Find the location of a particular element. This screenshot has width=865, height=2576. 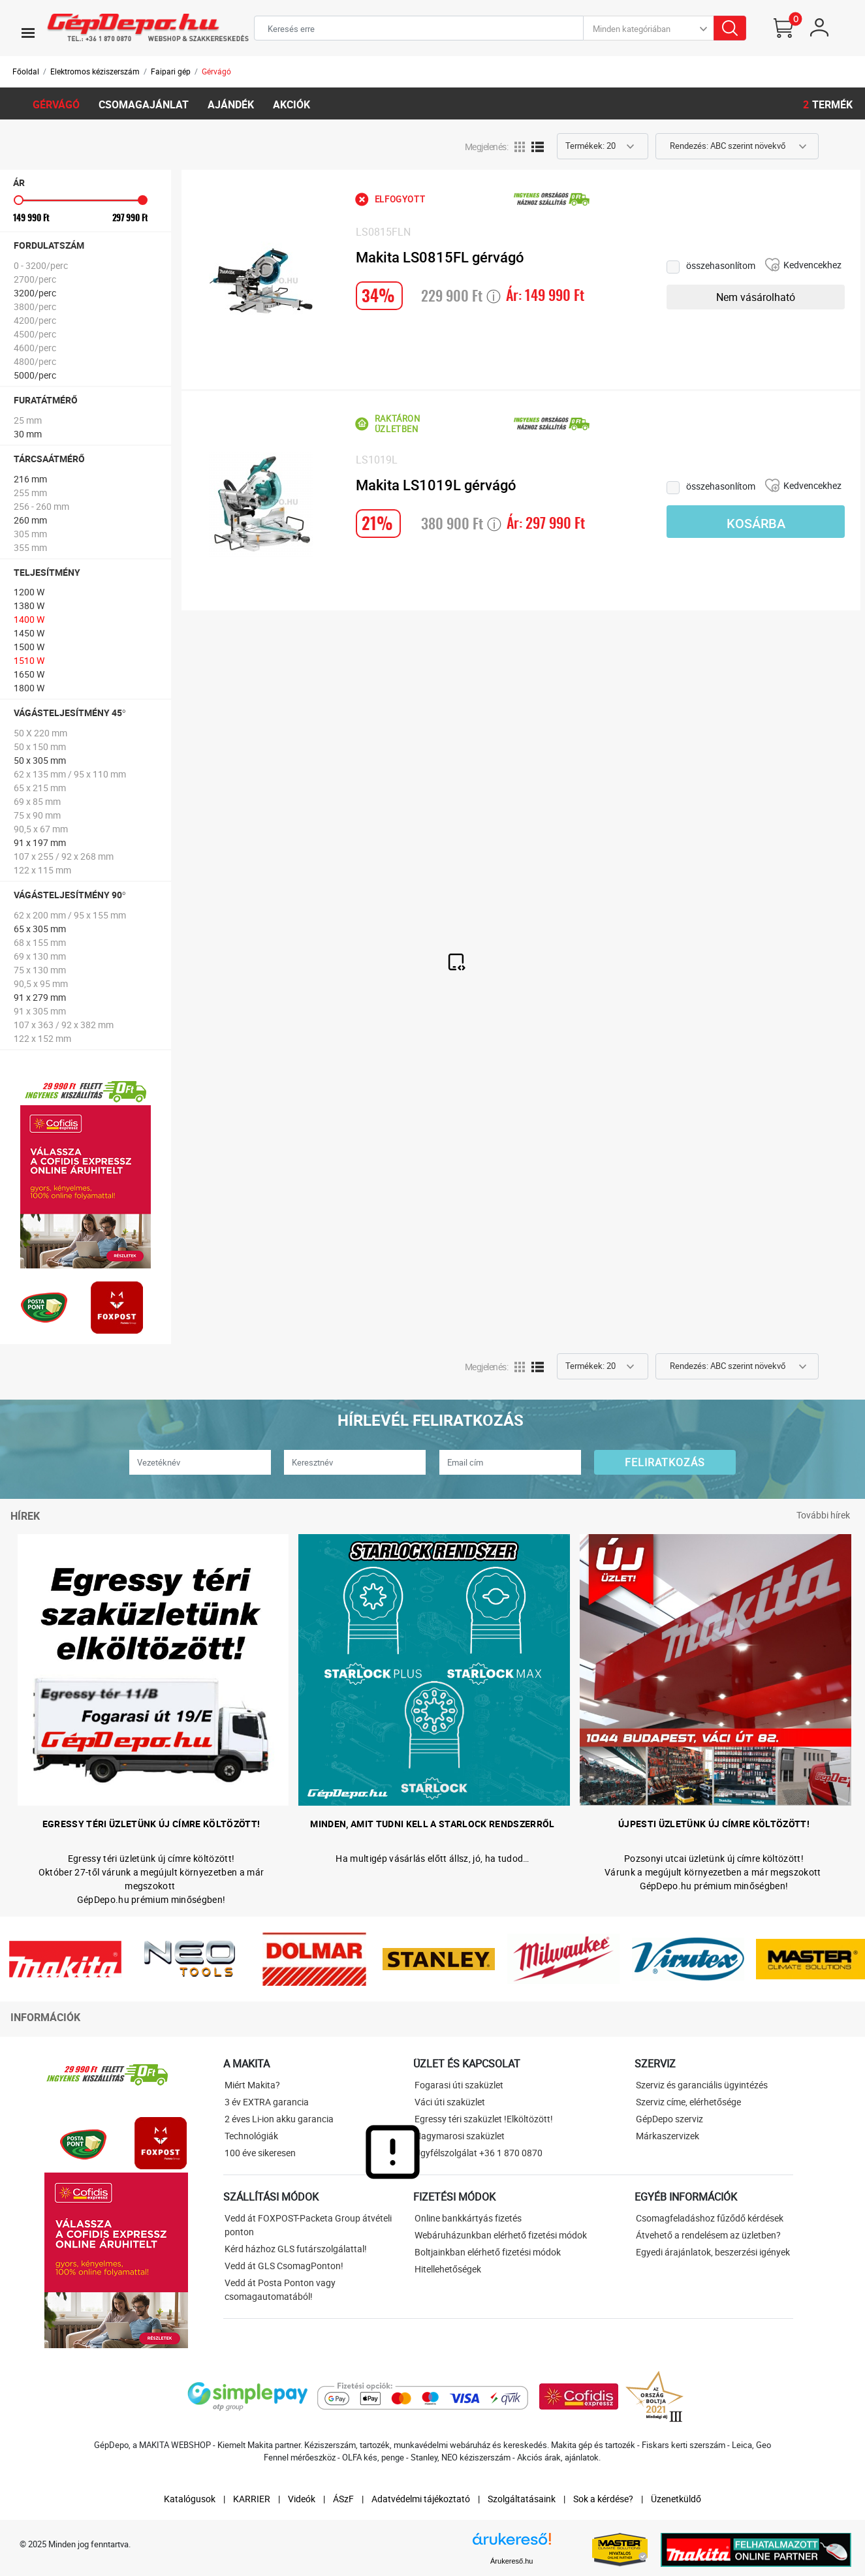

indicates a warning or alert status is located at coordinates (392, 2152).